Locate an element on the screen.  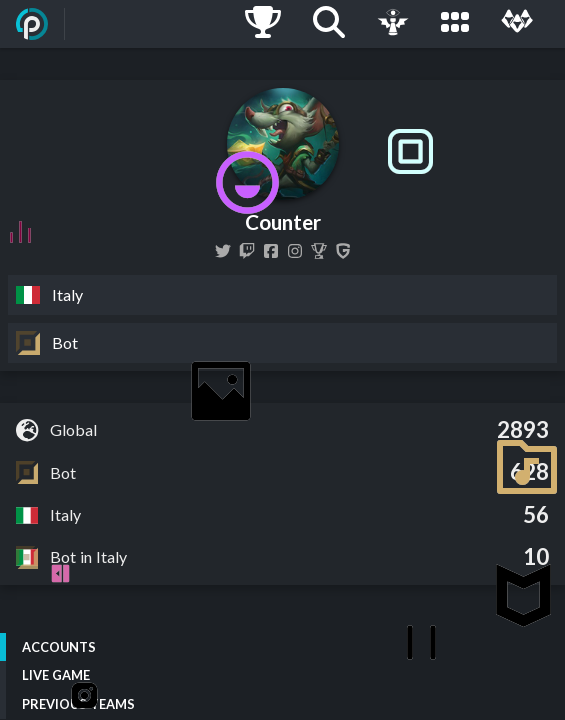
mcafee antivirus software logo is located at coordinates (523, 595).